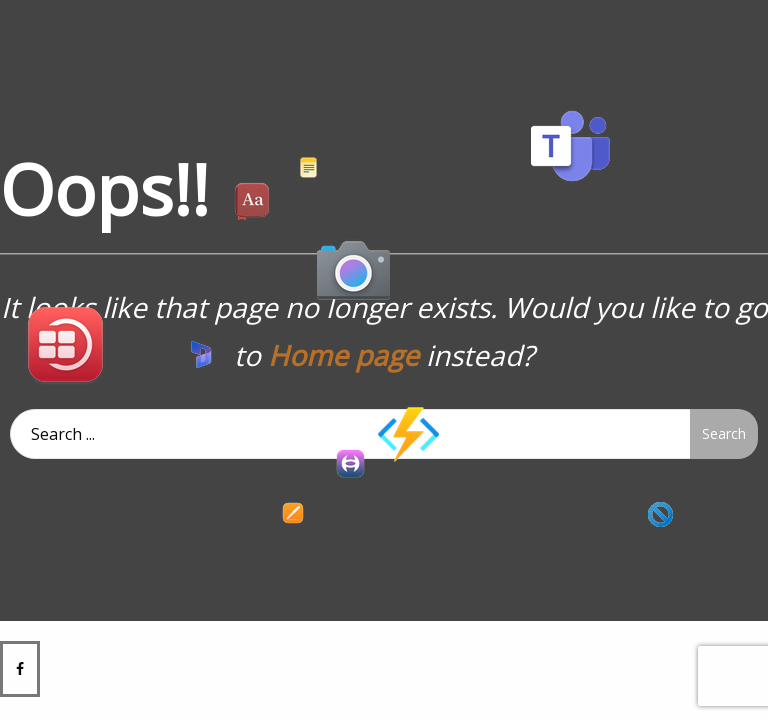  Describe the element at coordinates (408, 434) in the screenshot. I see `open azure functions app` at that location.